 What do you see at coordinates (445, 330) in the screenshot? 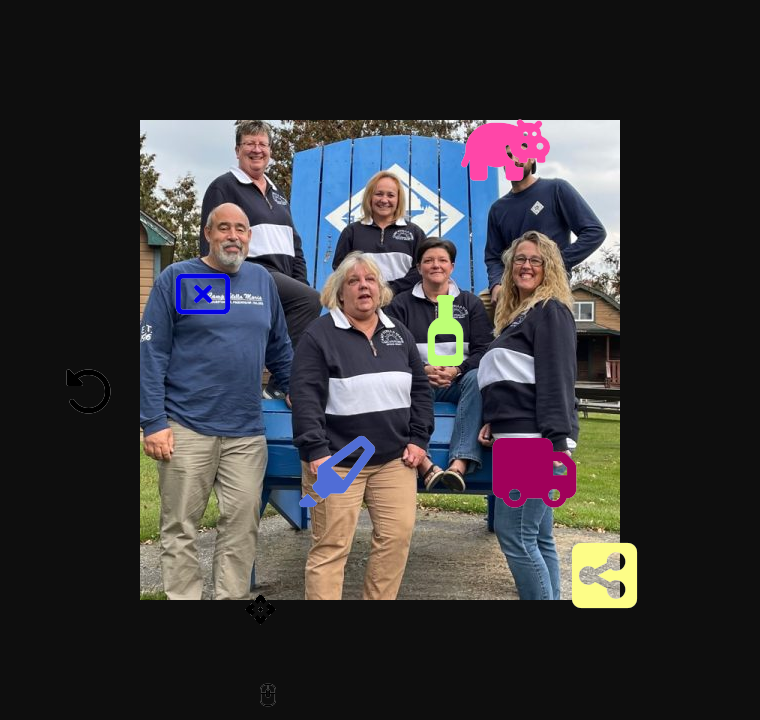
I see `browse wine selection or menu` at bounding box center [445, 330].